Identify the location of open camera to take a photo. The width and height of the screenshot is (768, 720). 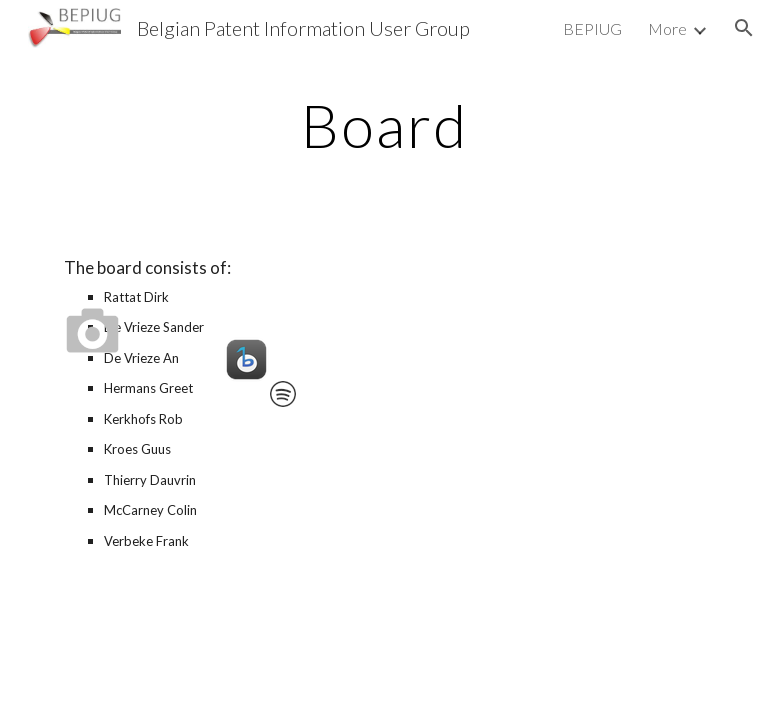
(92, 330).